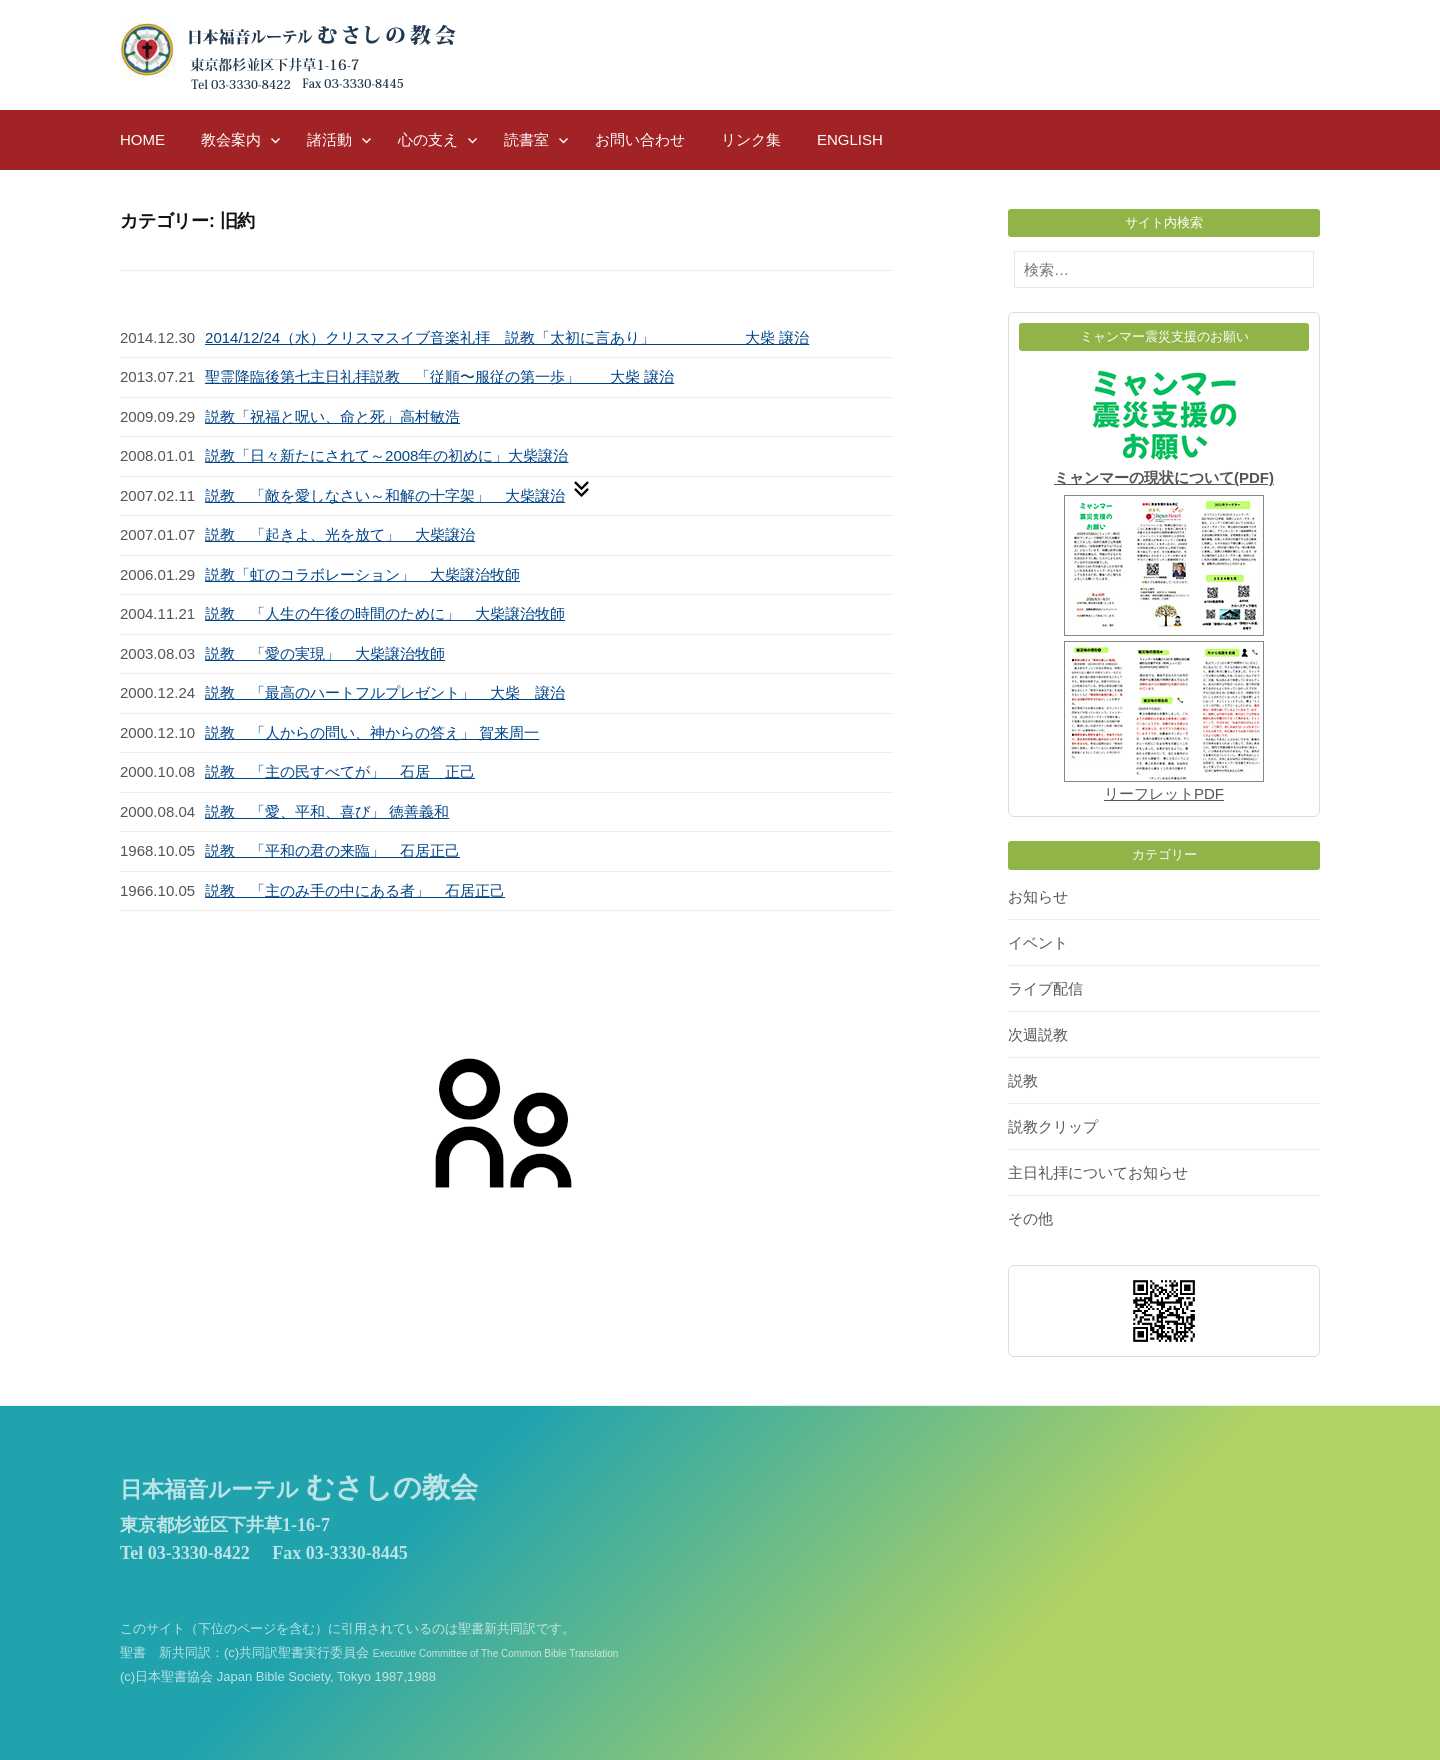 The image size is (1440, 1760). I want to click on view family or parent account settings, so click(503, 1126).